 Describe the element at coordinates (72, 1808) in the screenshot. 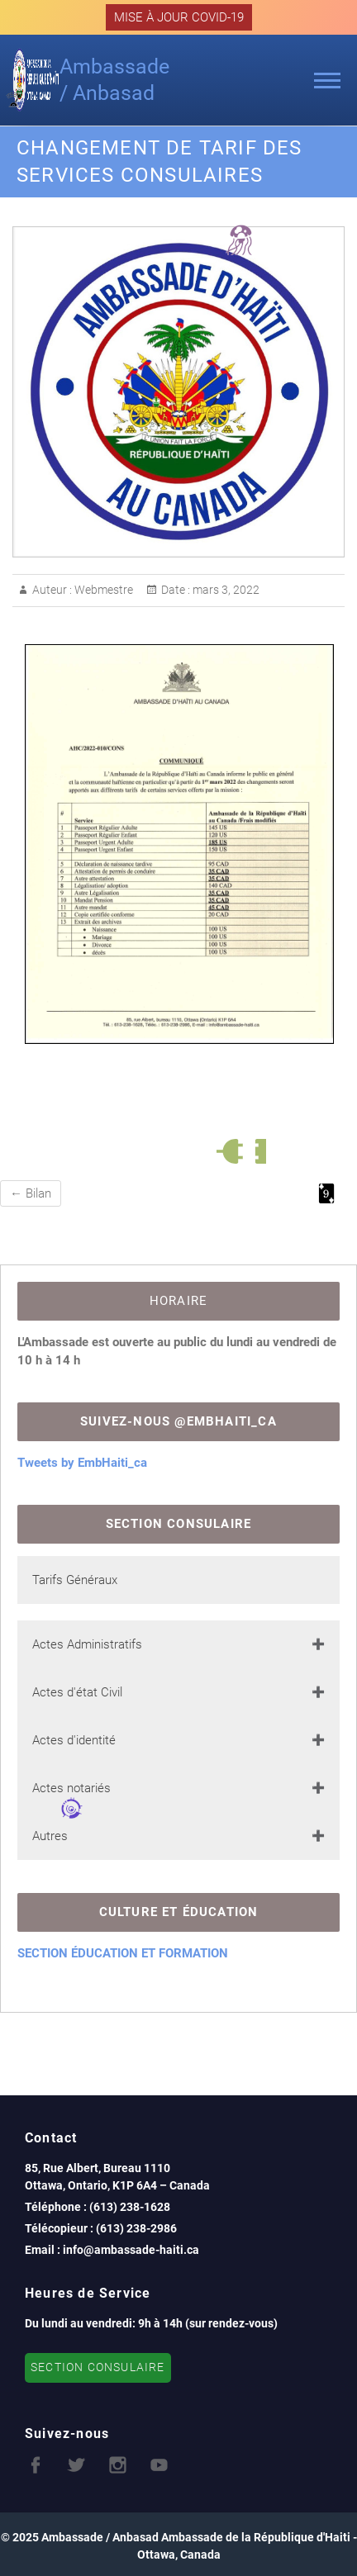

I see `access microscope or magnification tools` at that location.